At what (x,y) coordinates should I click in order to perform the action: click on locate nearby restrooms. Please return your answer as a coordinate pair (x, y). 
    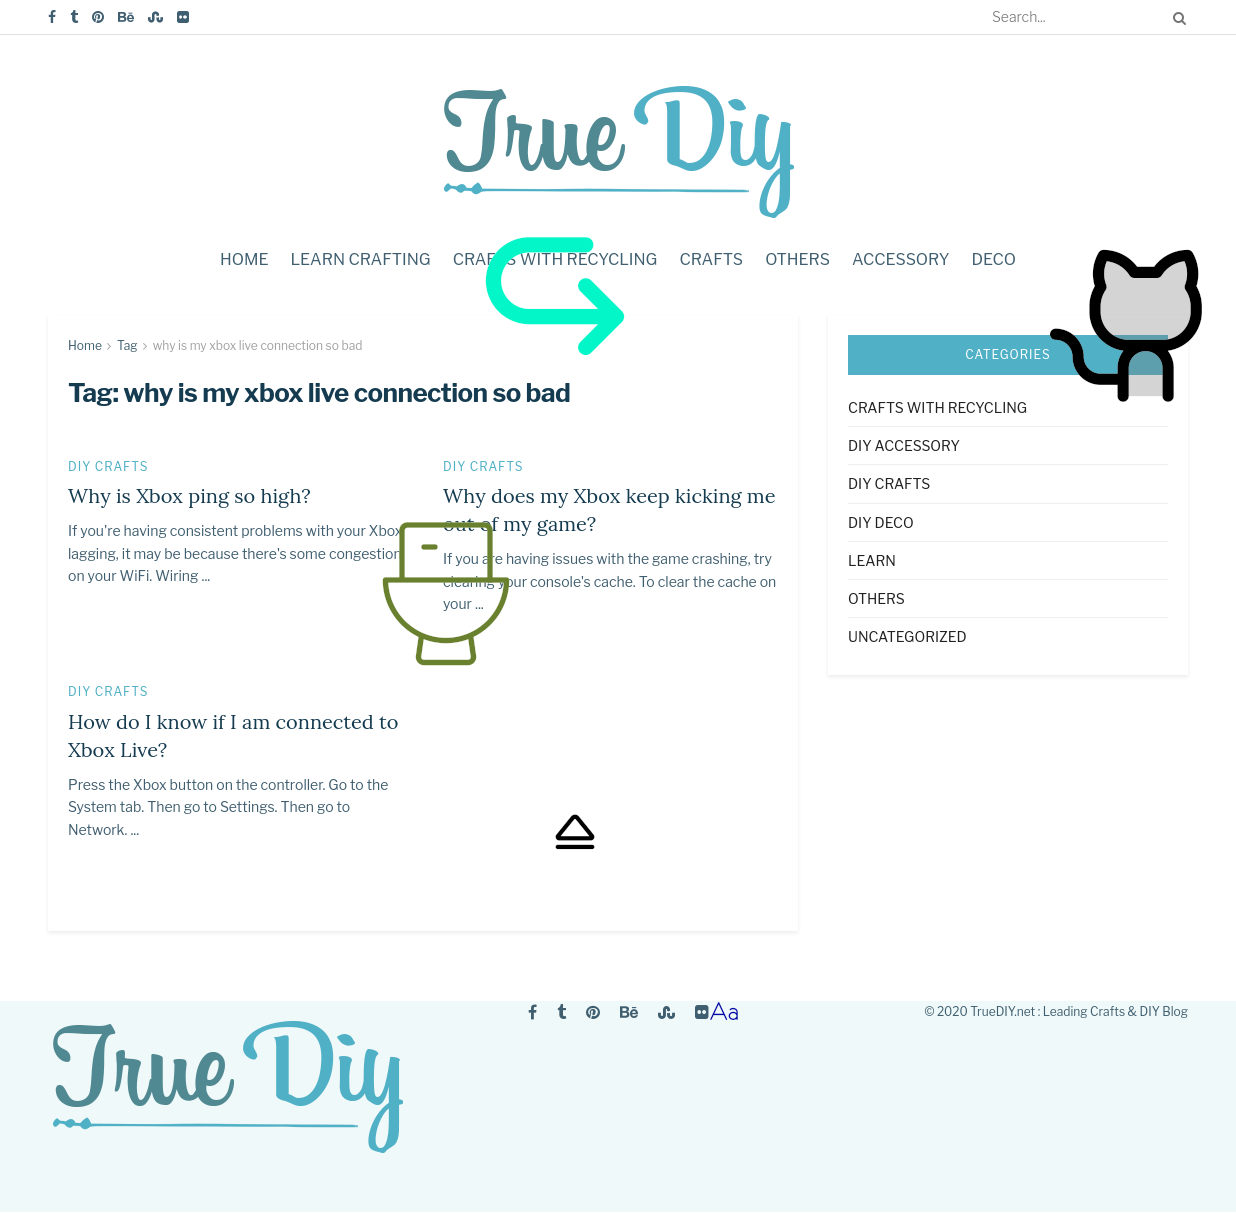
    Looking at the image, I should click on (446, 591).